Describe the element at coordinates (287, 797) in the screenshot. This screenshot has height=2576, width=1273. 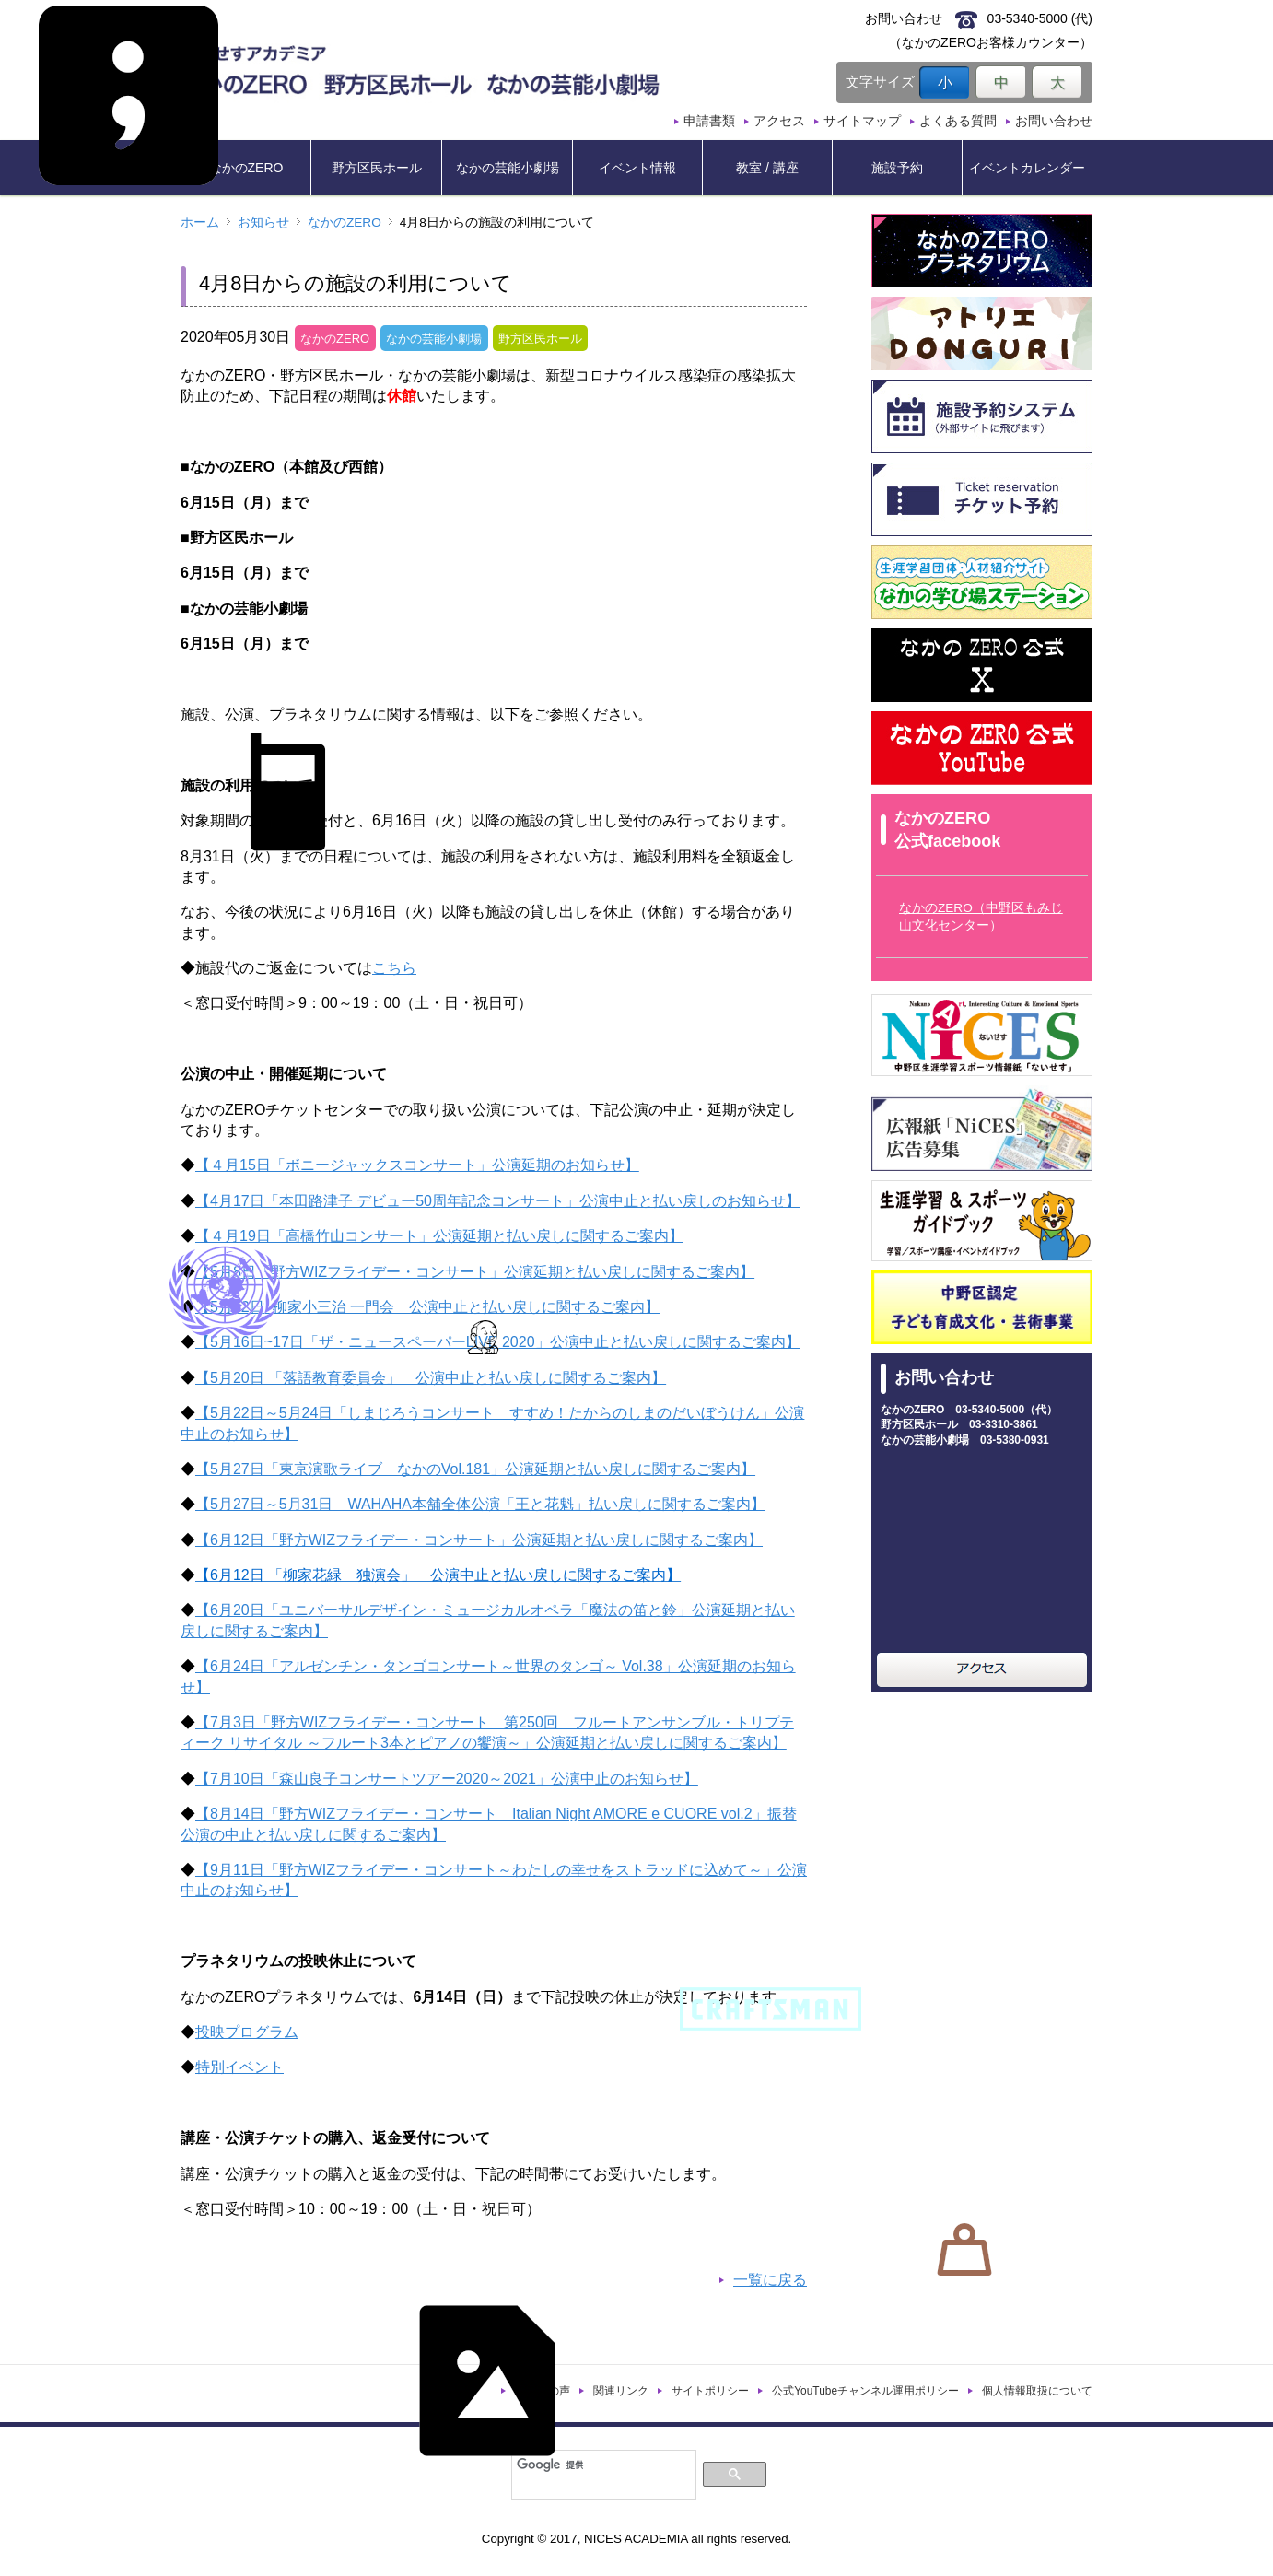
I see `indicates mobile device or phone functionality` at that location.